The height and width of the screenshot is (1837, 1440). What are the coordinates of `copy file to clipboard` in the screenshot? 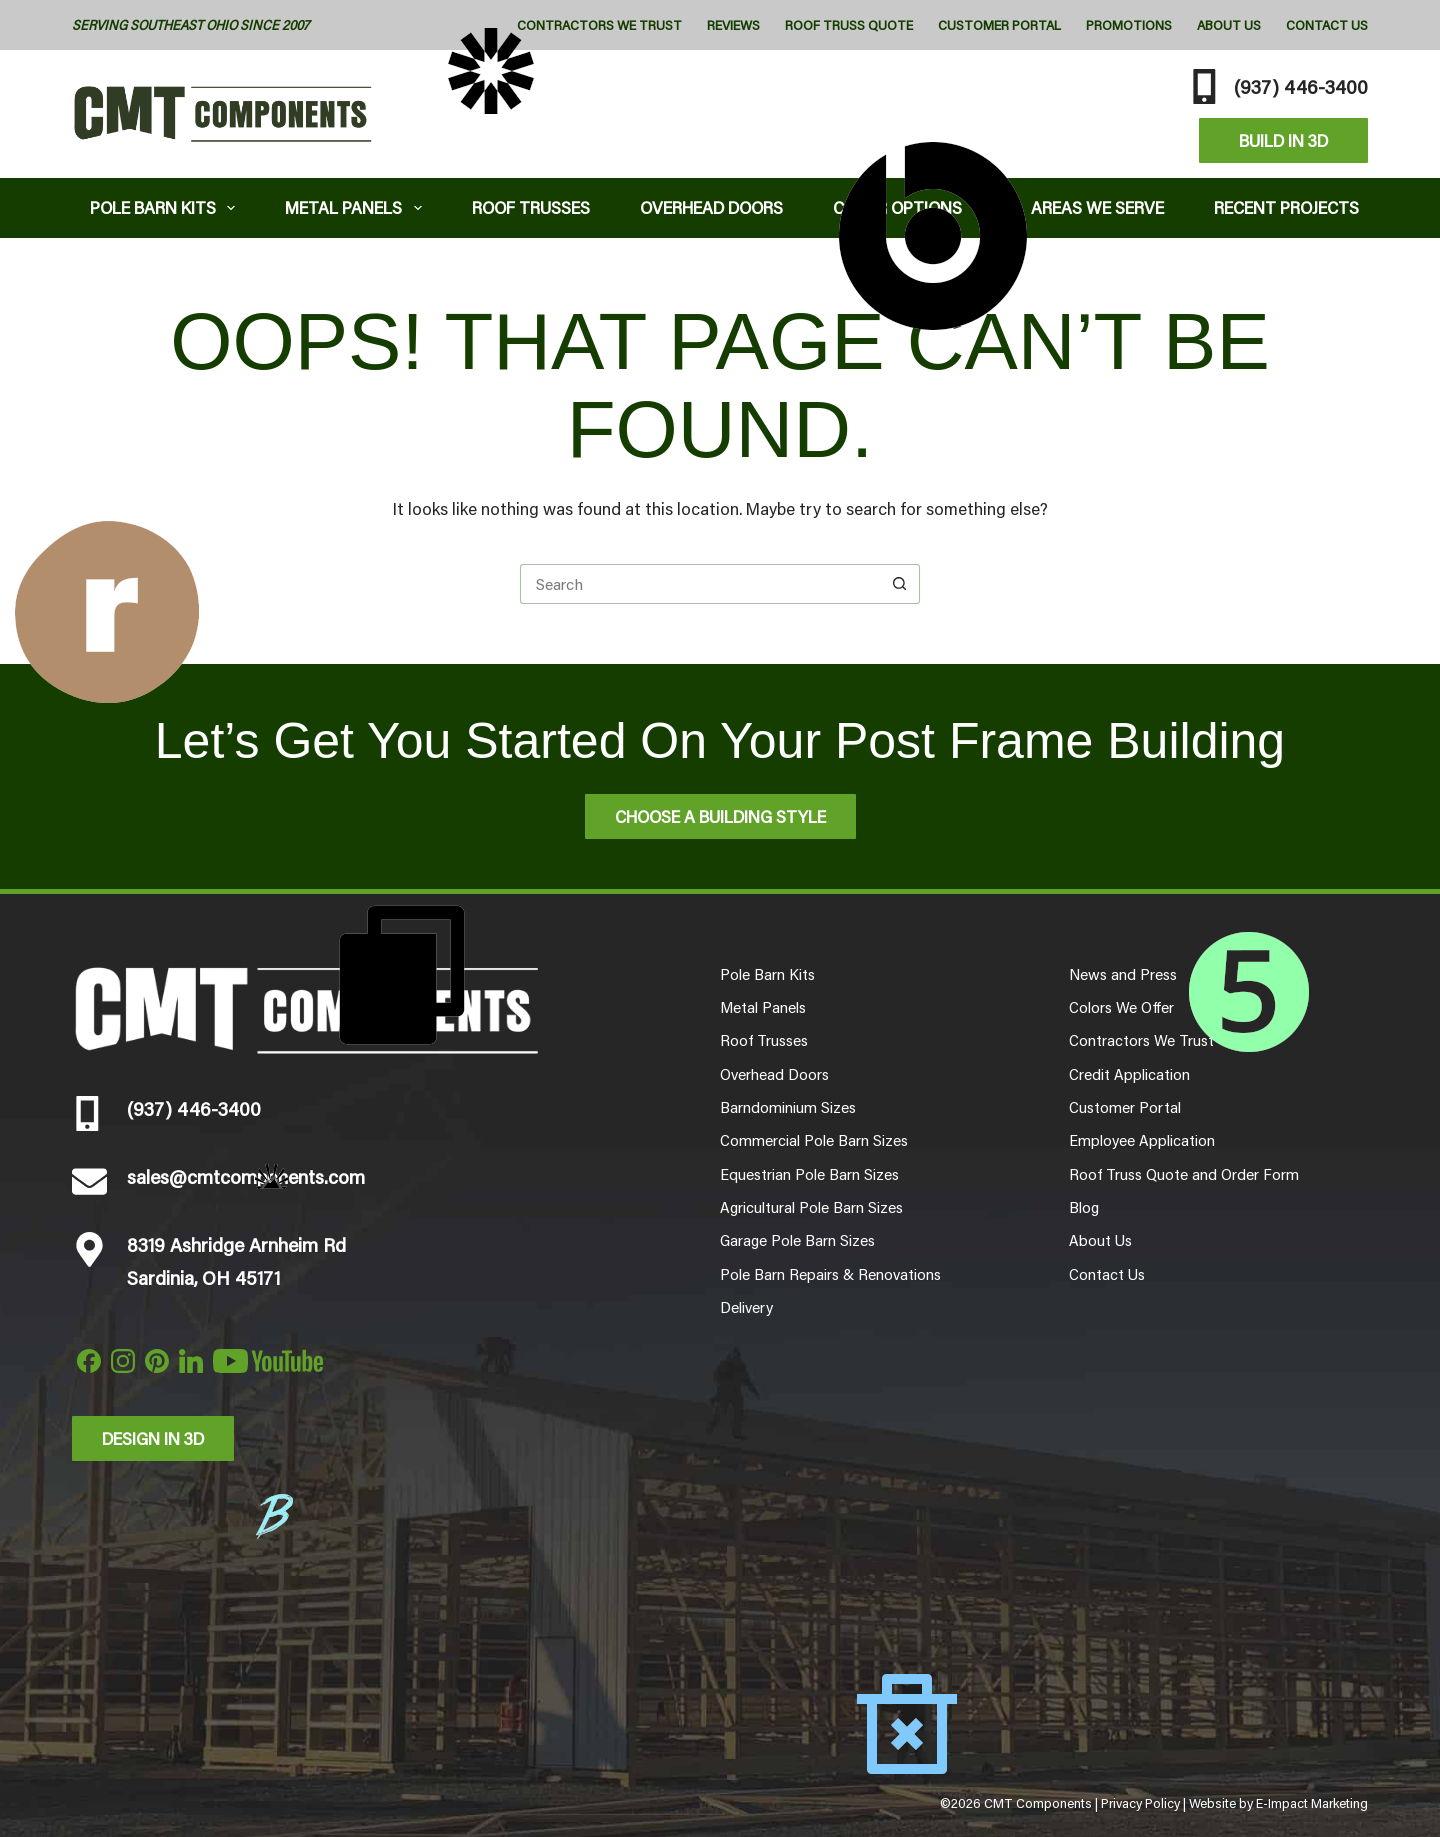 It's located at (402, 975).